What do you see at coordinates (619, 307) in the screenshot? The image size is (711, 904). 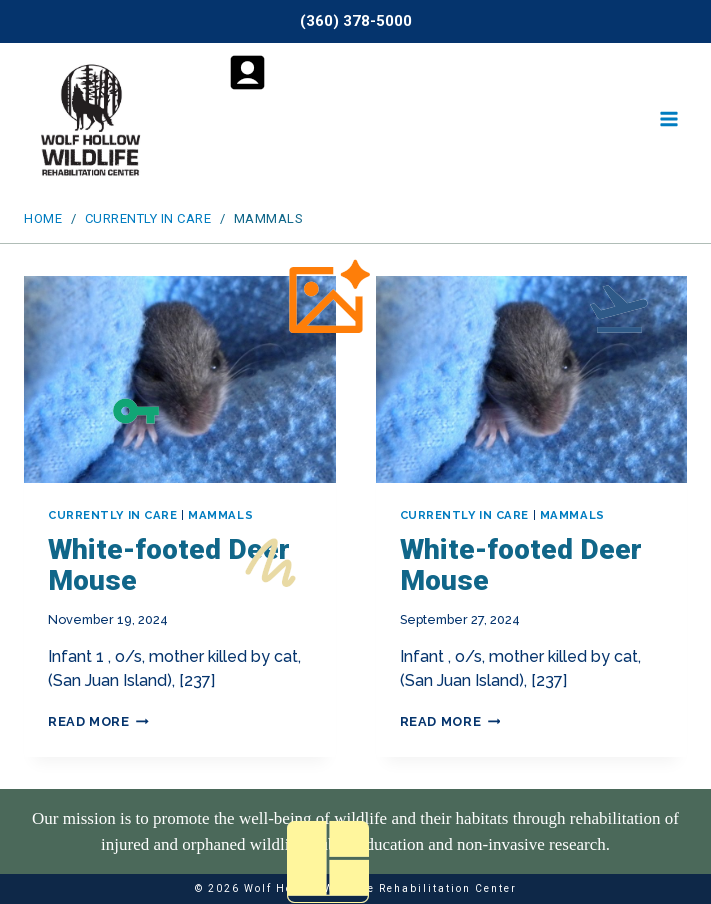 I see `view departure flights` at bounding box center [619, 307].